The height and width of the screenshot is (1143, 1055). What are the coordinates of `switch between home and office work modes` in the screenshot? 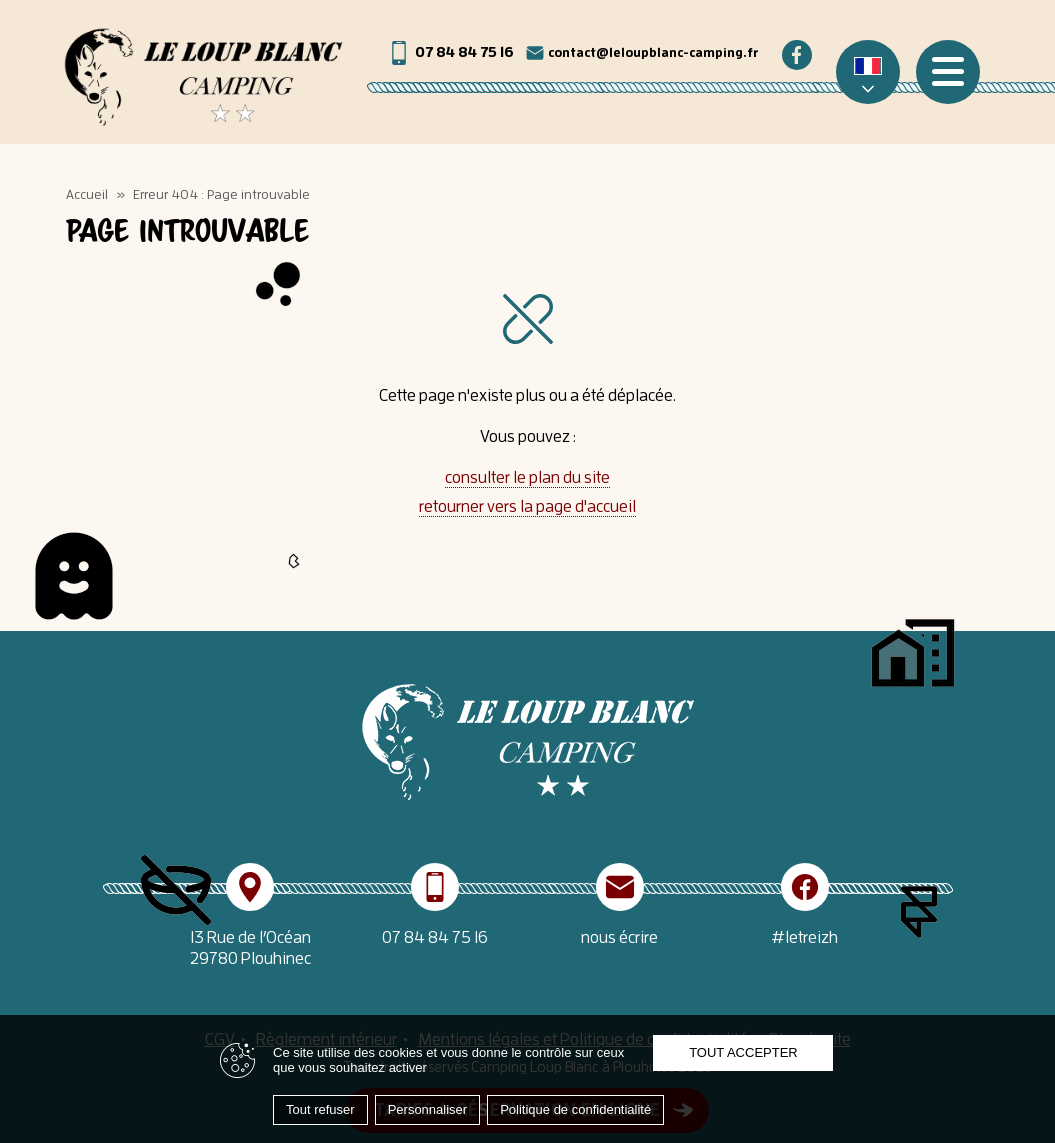 It's located at (913, 653).